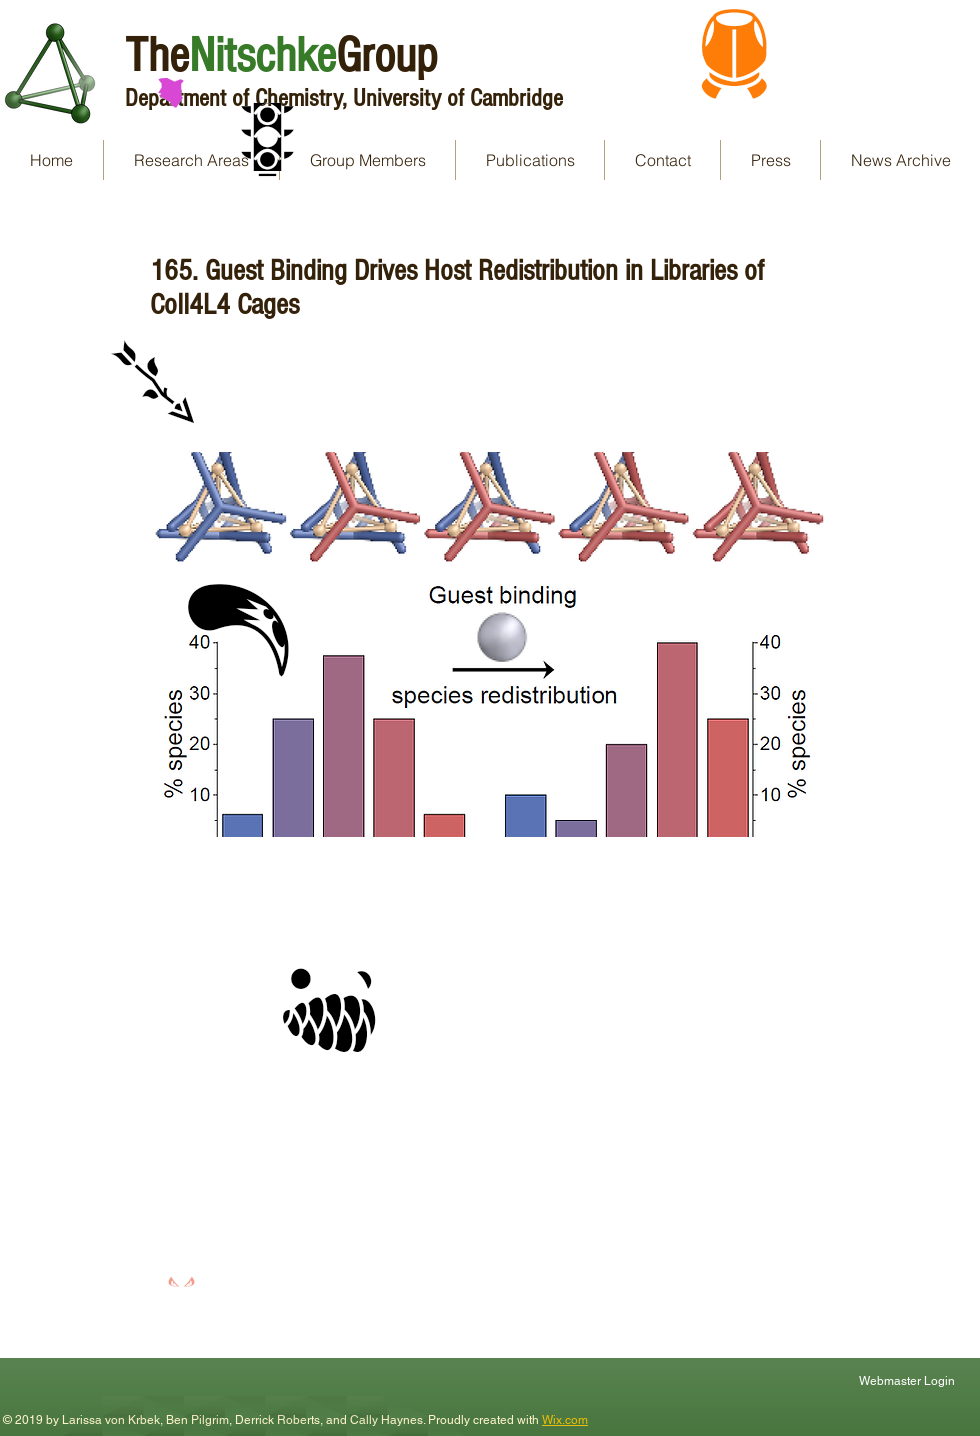 The image size is (980, 1436). I want to click on indicates a natural or organic navigation path, so click(152, 381).